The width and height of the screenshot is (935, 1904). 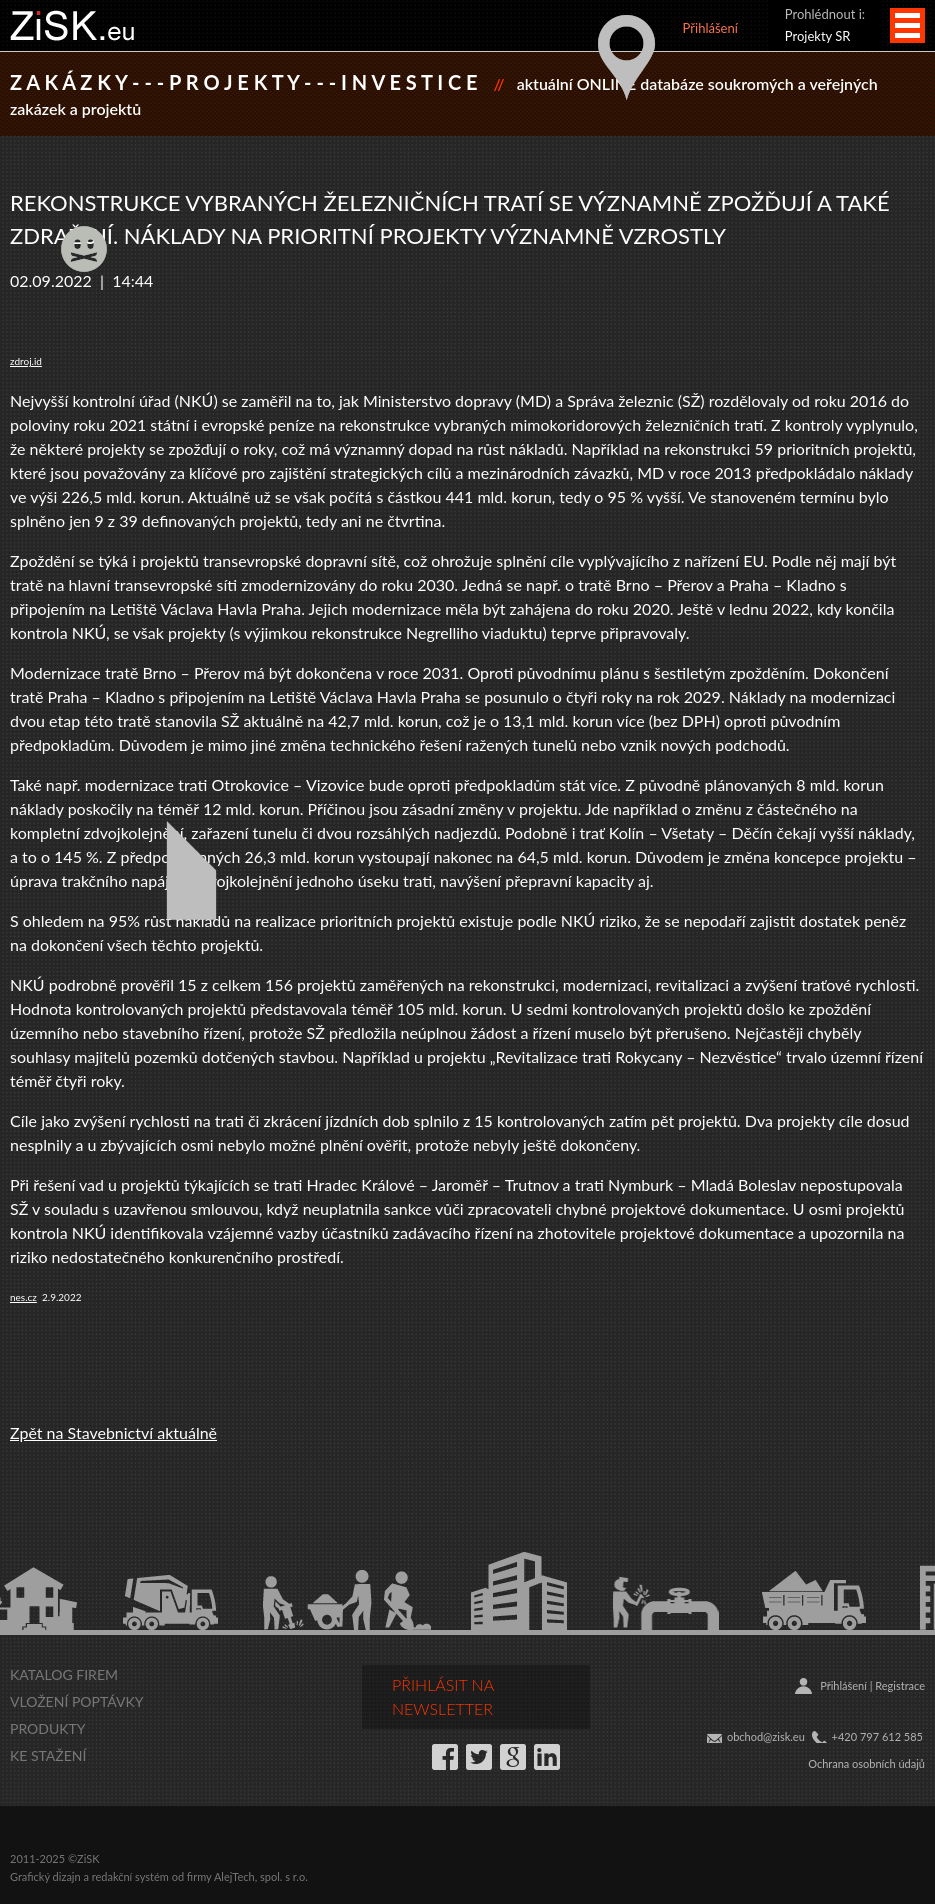 What do you see at coordinates (84, 249) in the screenshot?
I see `indicates a secret or confidential message` at bounding box center [84, 249].